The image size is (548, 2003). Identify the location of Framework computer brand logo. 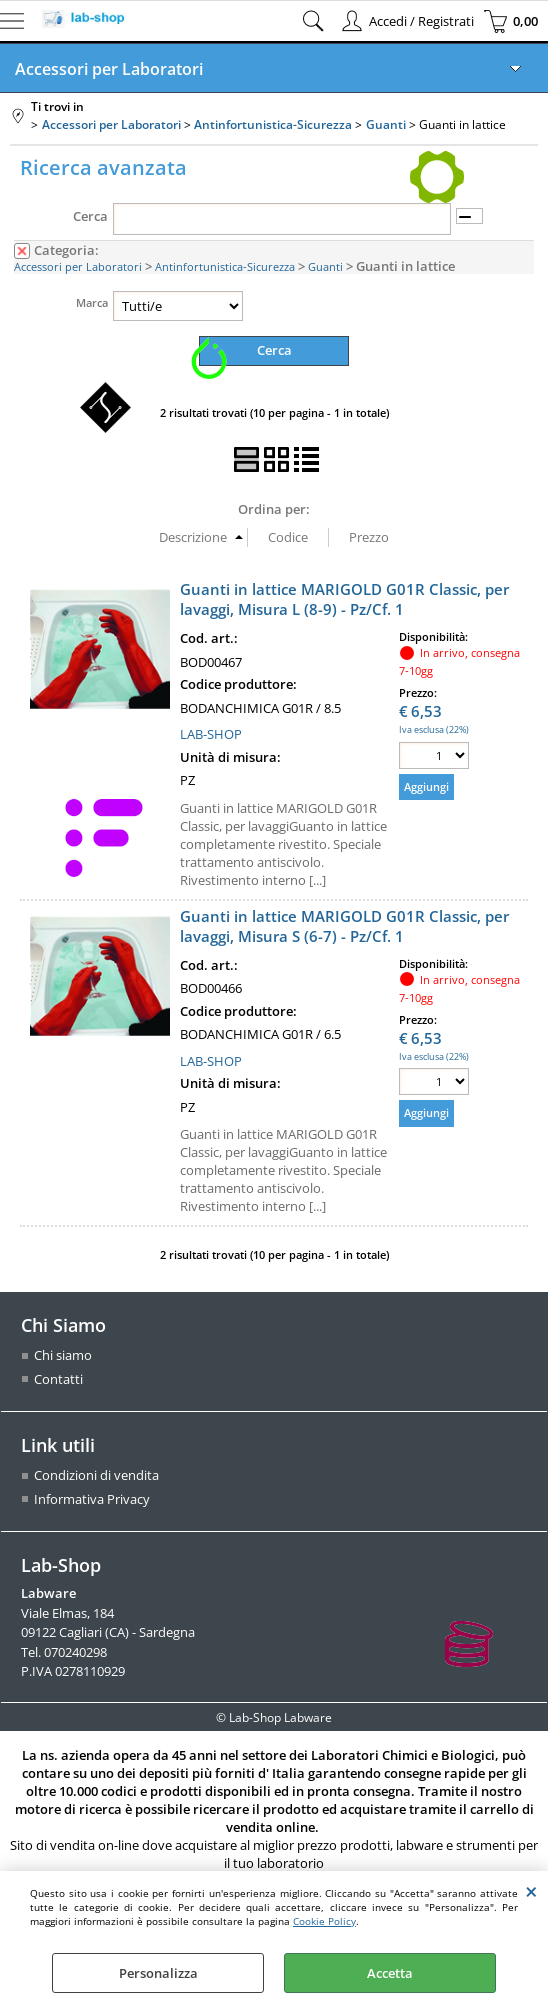
(437, 177).